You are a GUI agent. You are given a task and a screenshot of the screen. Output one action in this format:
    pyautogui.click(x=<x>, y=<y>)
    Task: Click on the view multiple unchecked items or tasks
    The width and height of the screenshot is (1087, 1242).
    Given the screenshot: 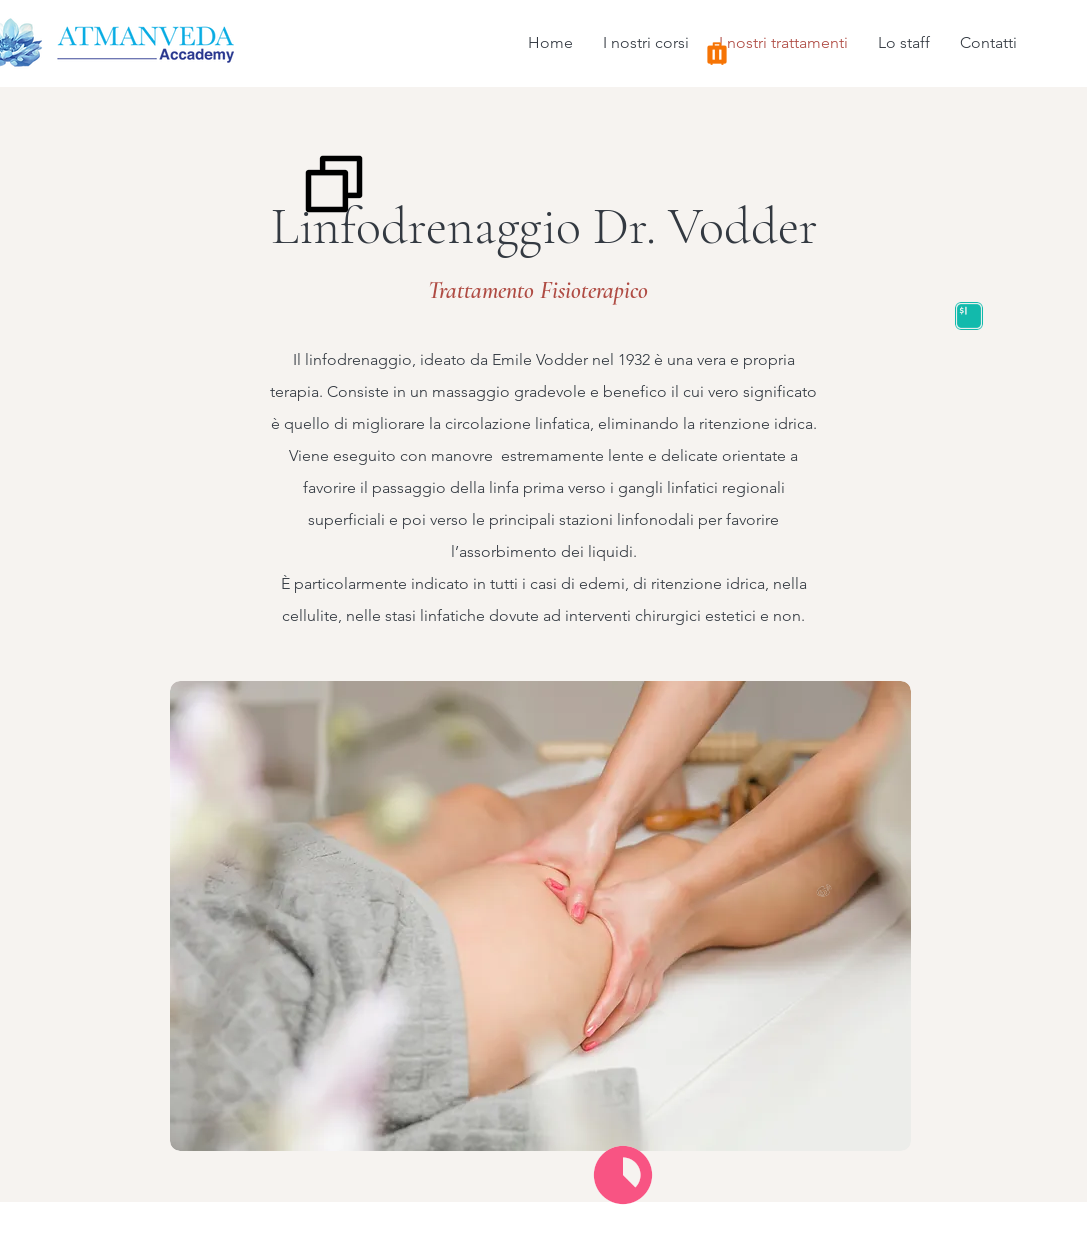 What is the action you would take?
    pyautogui.click(x=334, y=184)
    